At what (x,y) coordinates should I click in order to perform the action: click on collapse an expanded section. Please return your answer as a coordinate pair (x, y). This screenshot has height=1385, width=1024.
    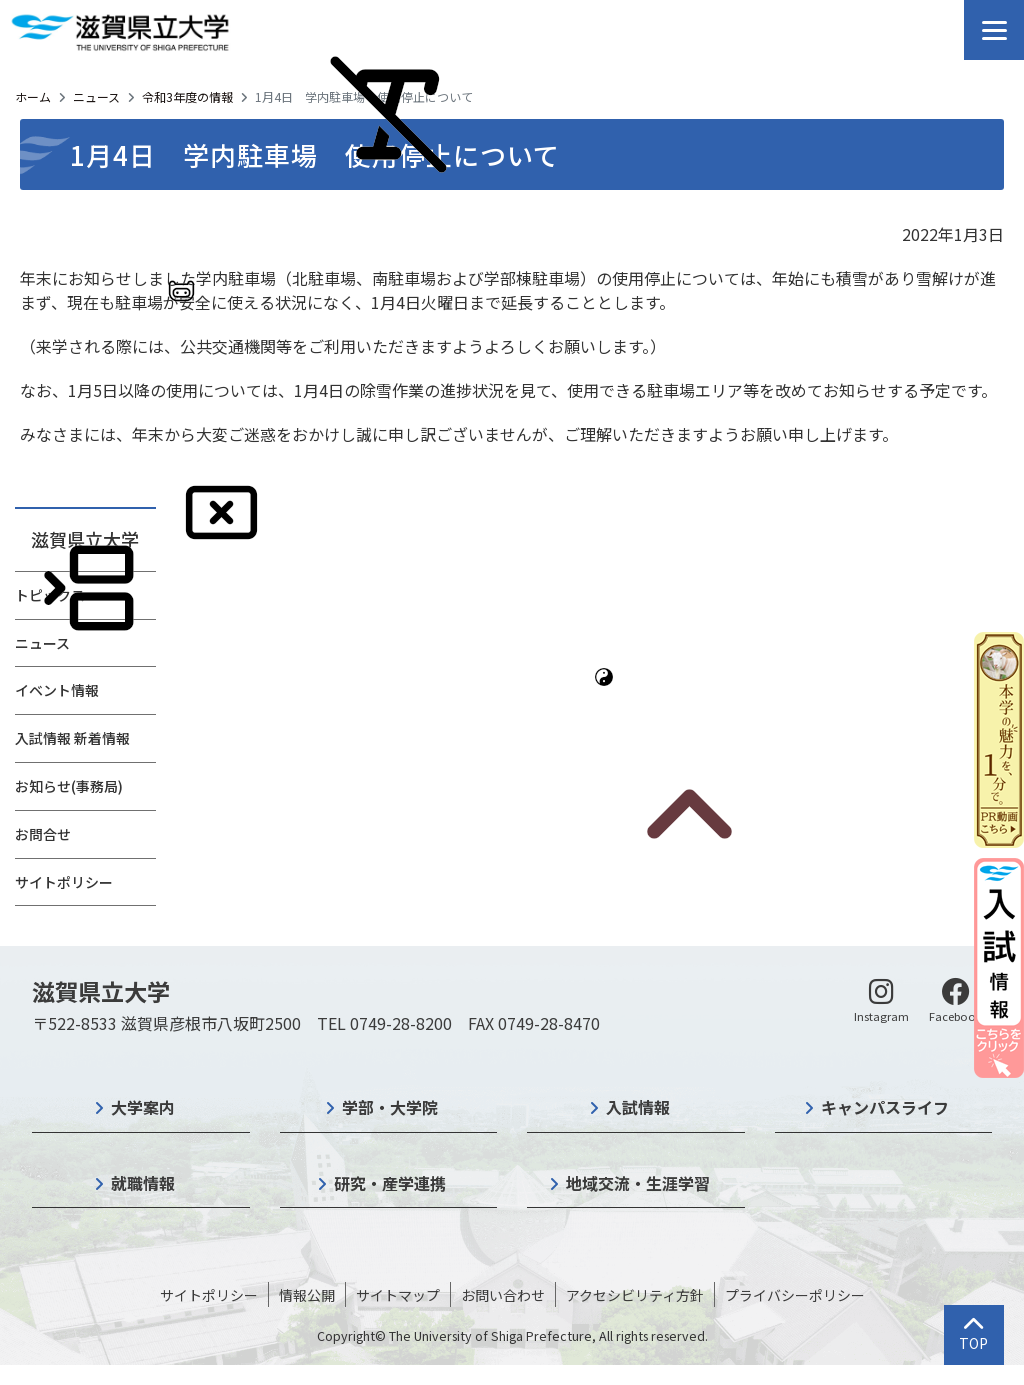
    Looking at the image, I should click on (689, 817).